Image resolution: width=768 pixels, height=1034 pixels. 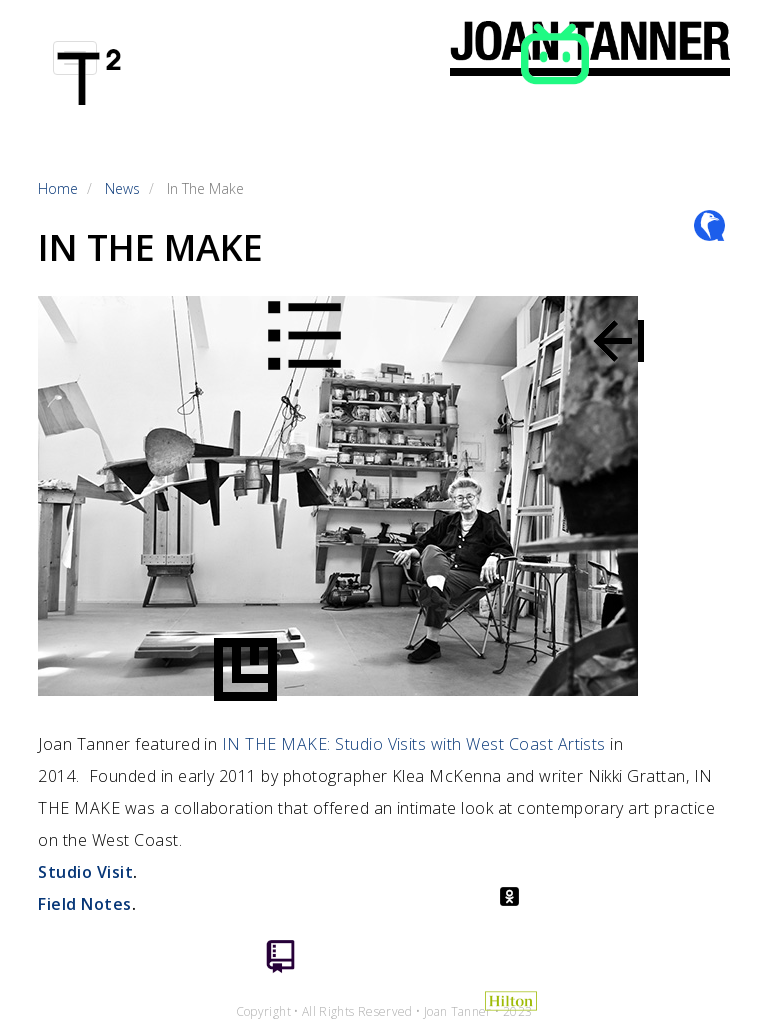 What do you see at coordinates (89, 77) in the screenshot?
I see `format text as superscript` at bounding box center [89, 77].